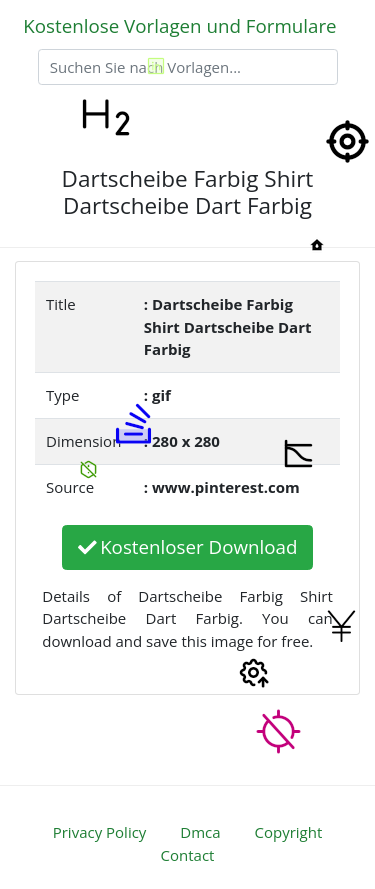 This screenshot has height=889, width=375. Describe the element at coordinates (341, 625) in the screenshot. I see `view prices in japanese yen` at that location.